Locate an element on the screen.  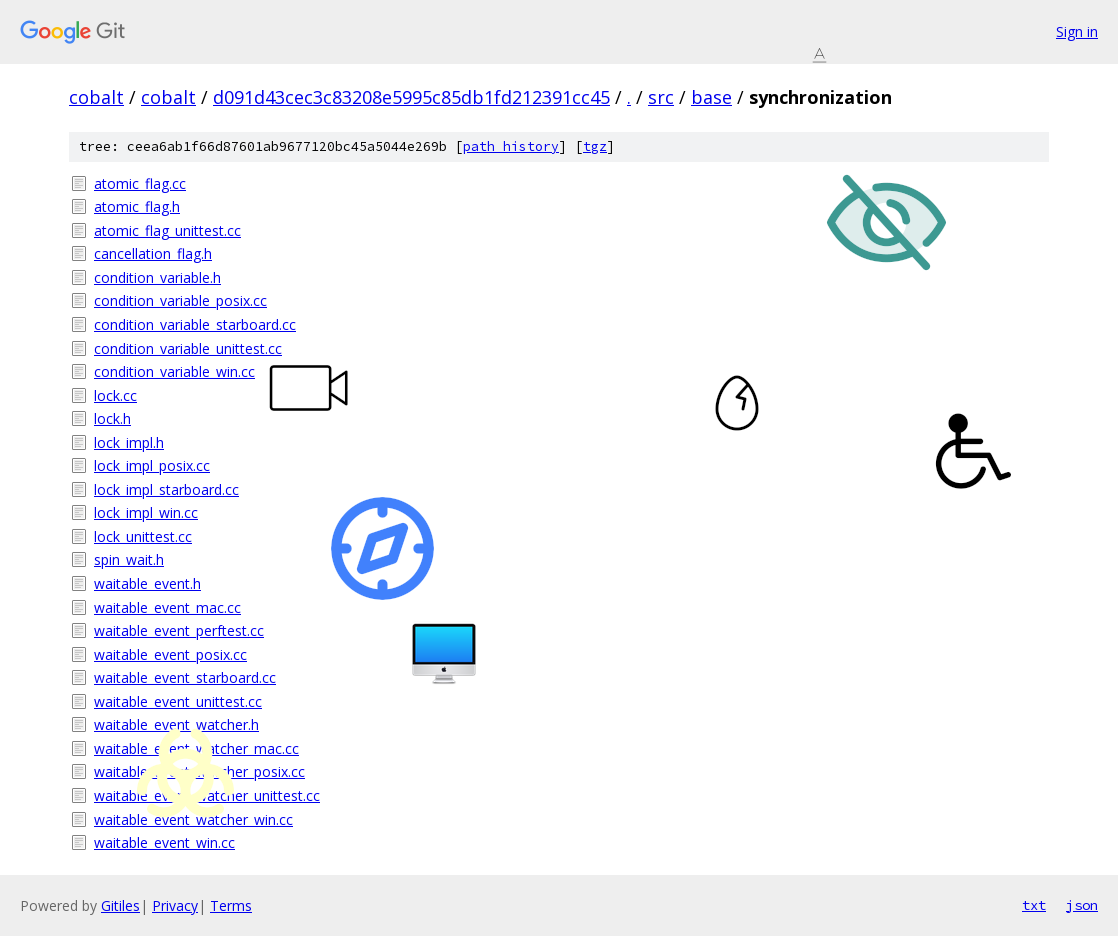
start a video call is located at coordinates (306, 388).